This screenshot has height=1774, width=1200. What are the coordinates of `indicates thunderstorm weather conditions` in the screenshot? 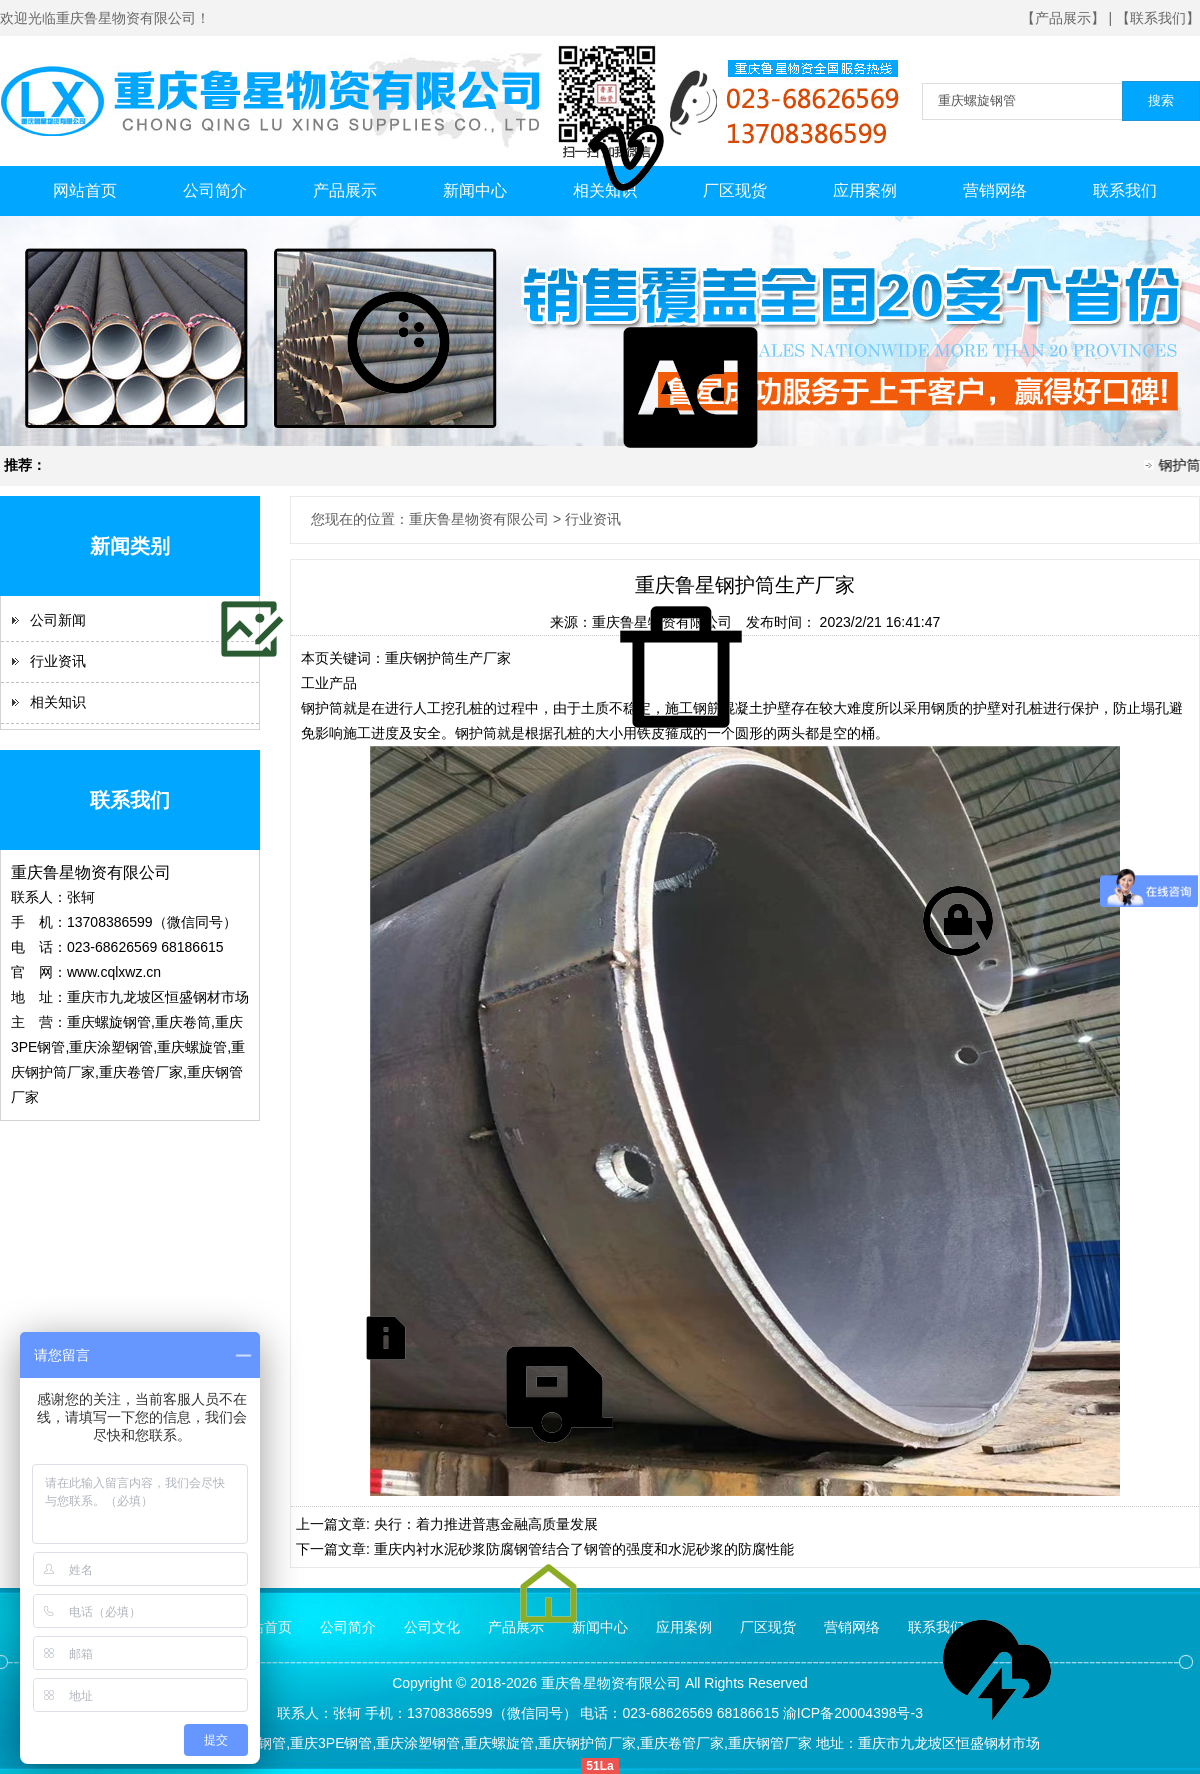 It's located at (997, 1669).